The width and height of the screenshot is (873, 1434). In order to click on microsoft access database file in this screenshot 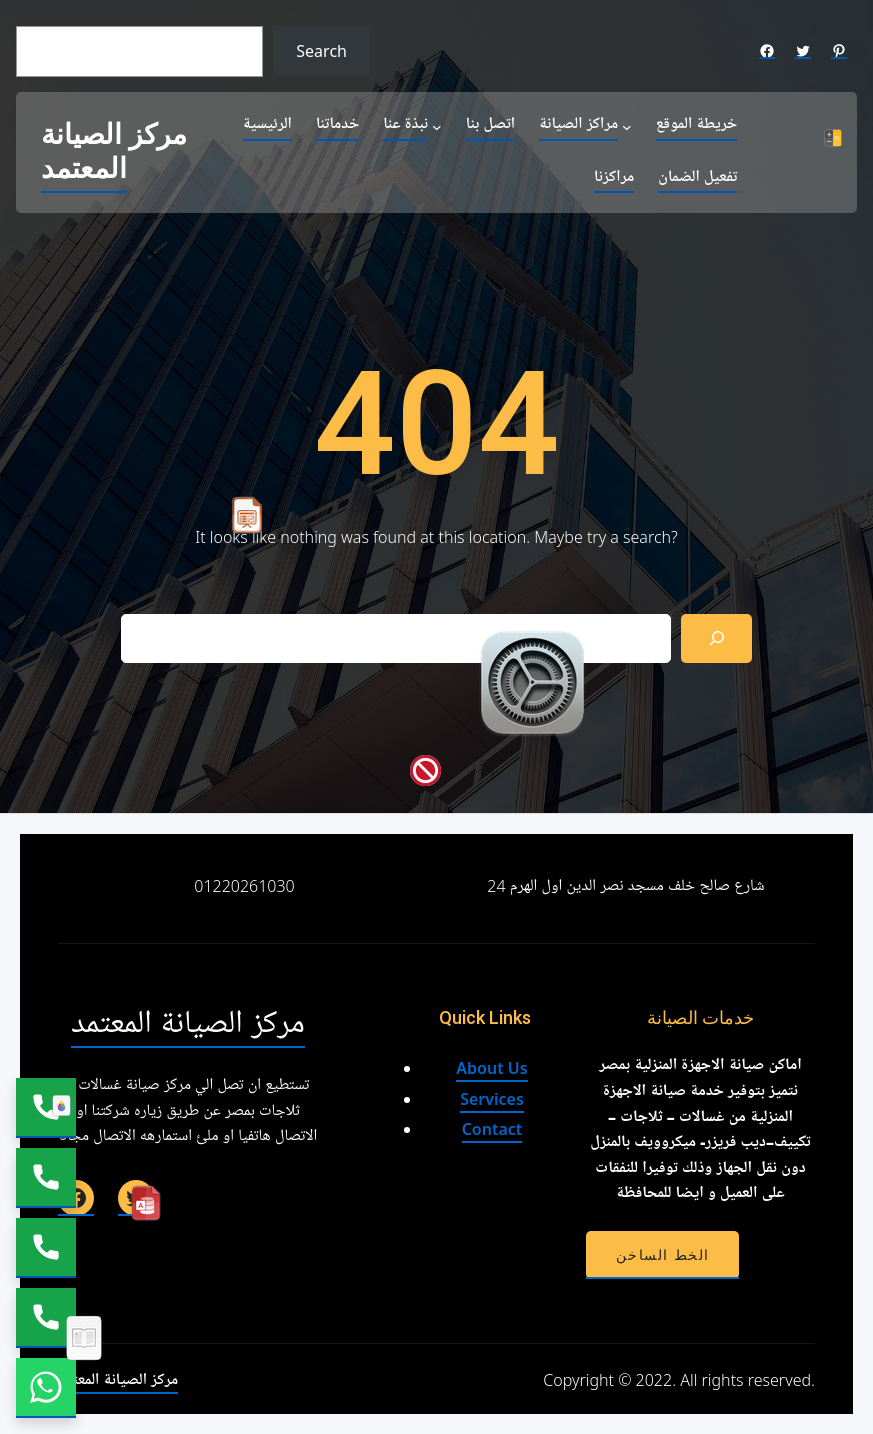, I will do `click(146, 1203)`.